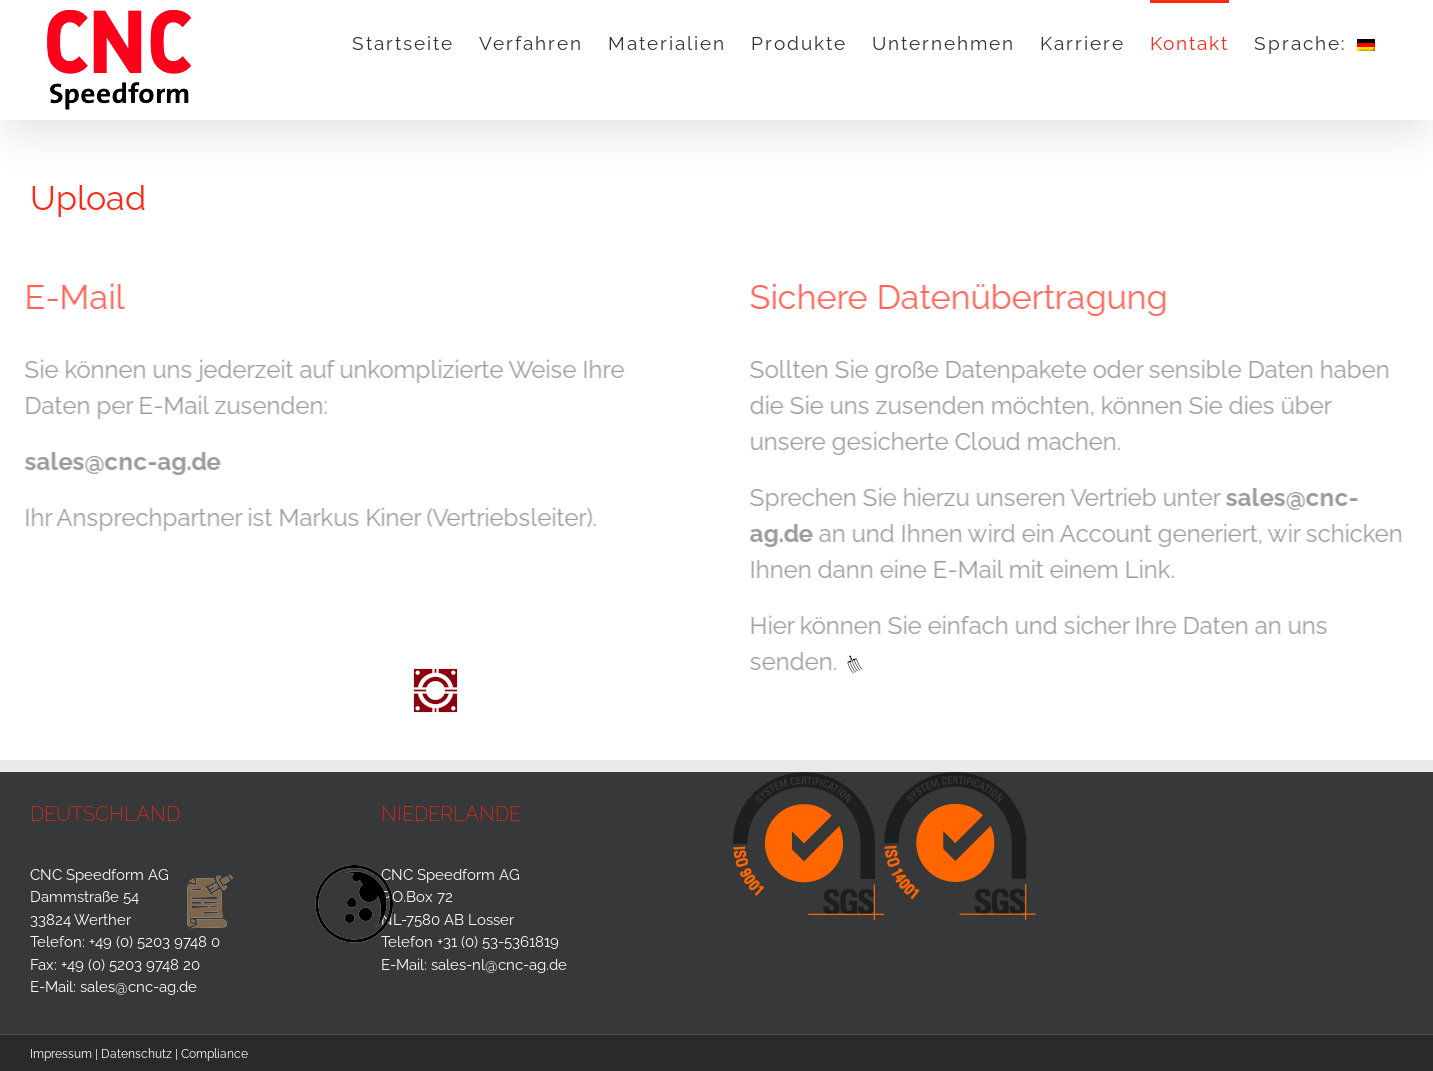 The width and height of the screenshot is (1433, 1071). What do you see at coordinates (854, 664) in the screenshot?
I see `farming or agriculture tool category` at bounding box center [854, 664].